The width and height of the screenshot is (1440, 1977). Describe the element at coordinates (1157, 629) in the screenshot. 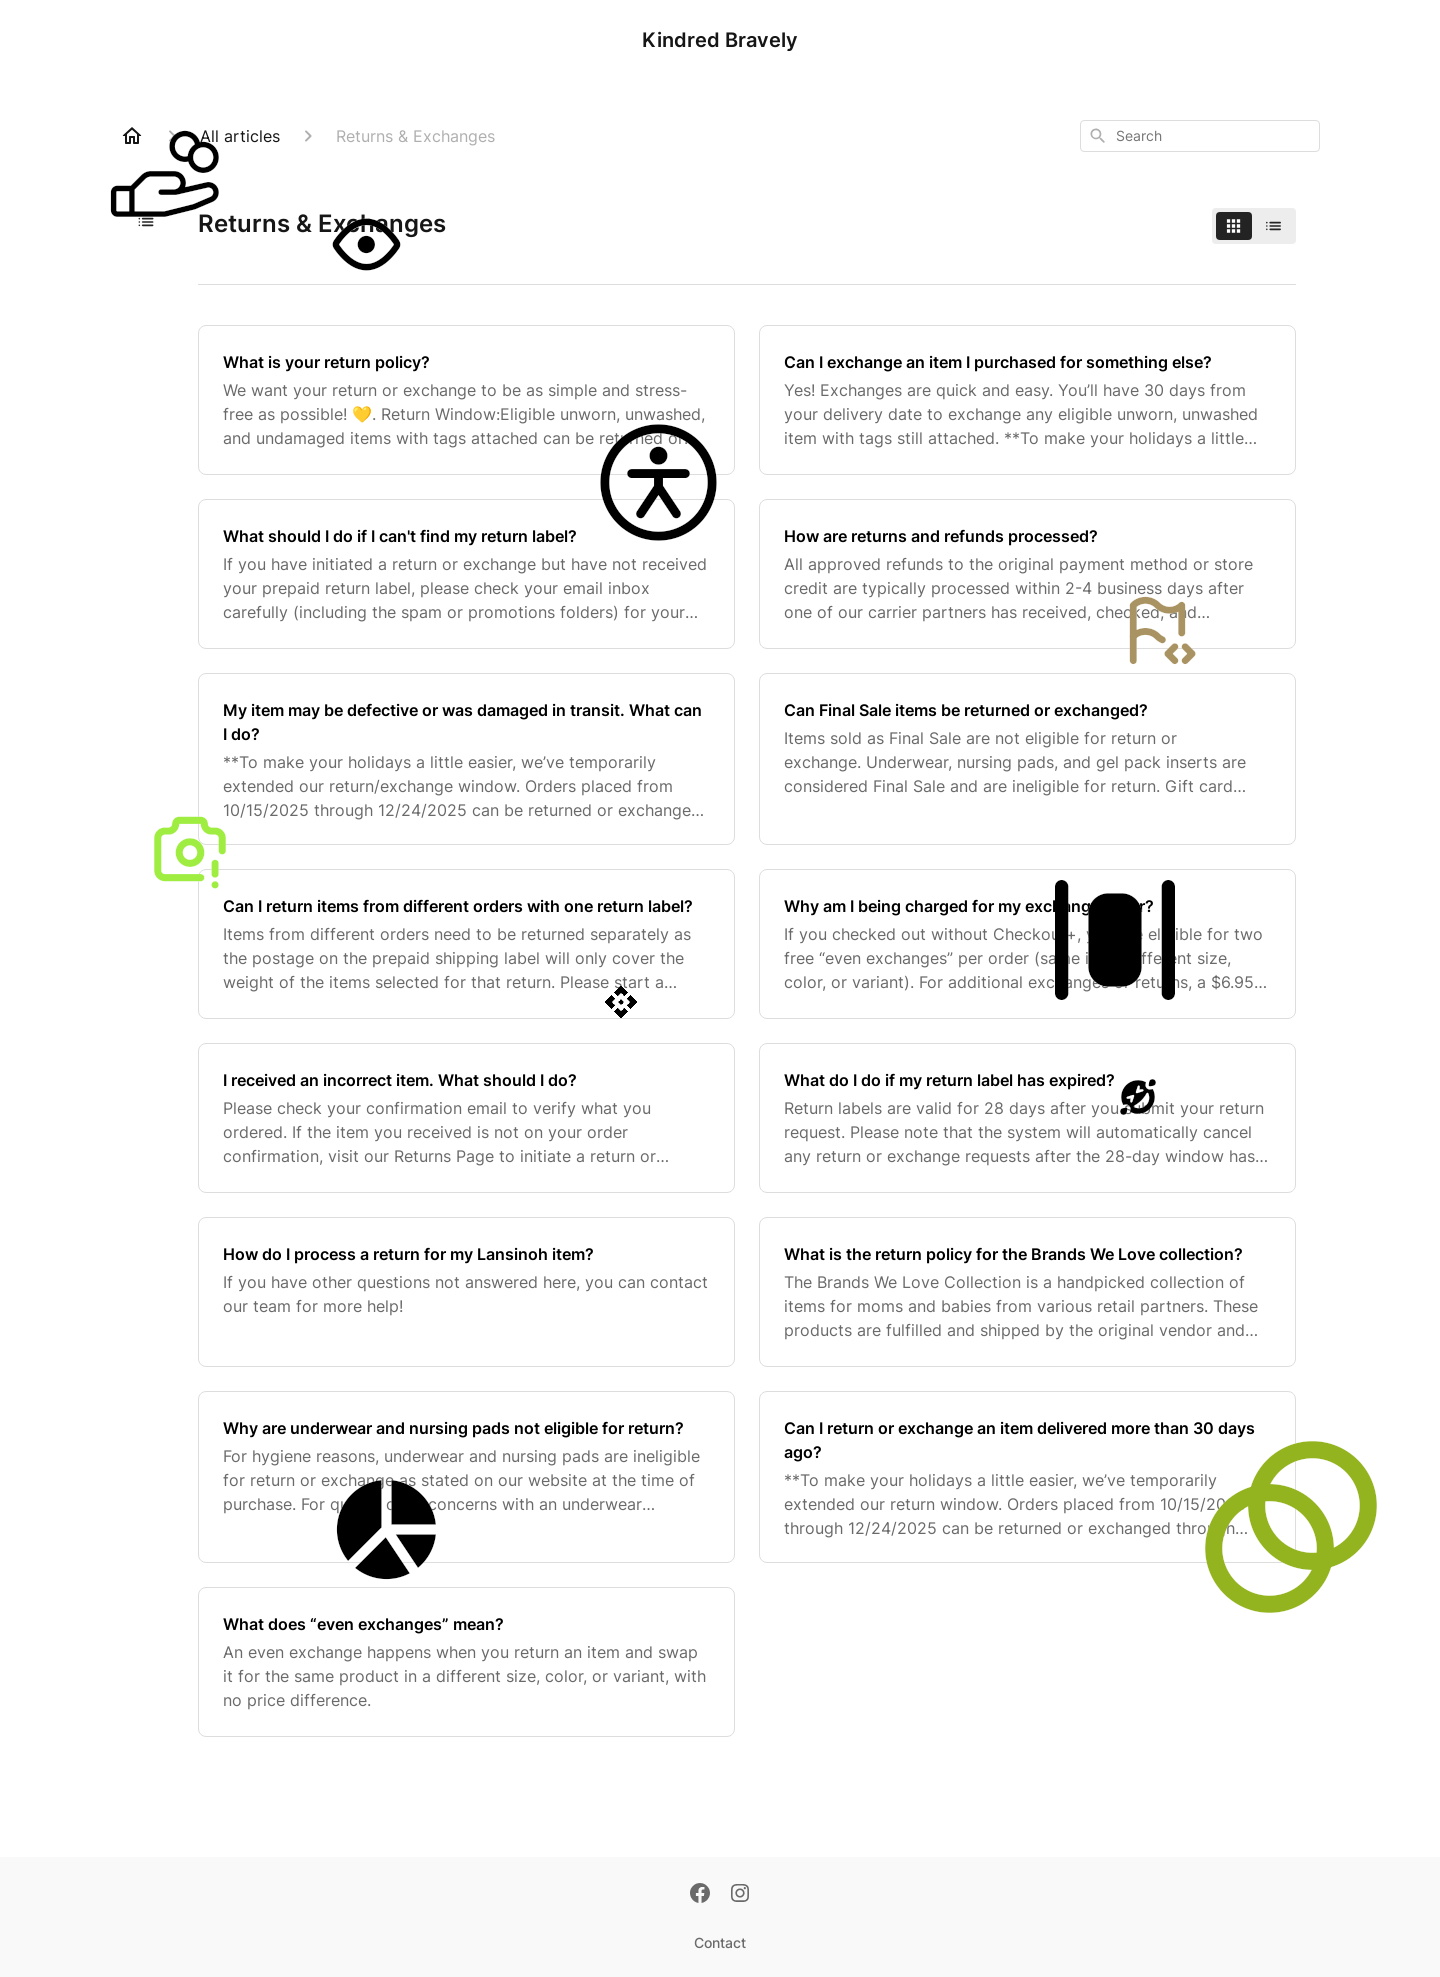

I see `access feature flags or code toggles` at that location.